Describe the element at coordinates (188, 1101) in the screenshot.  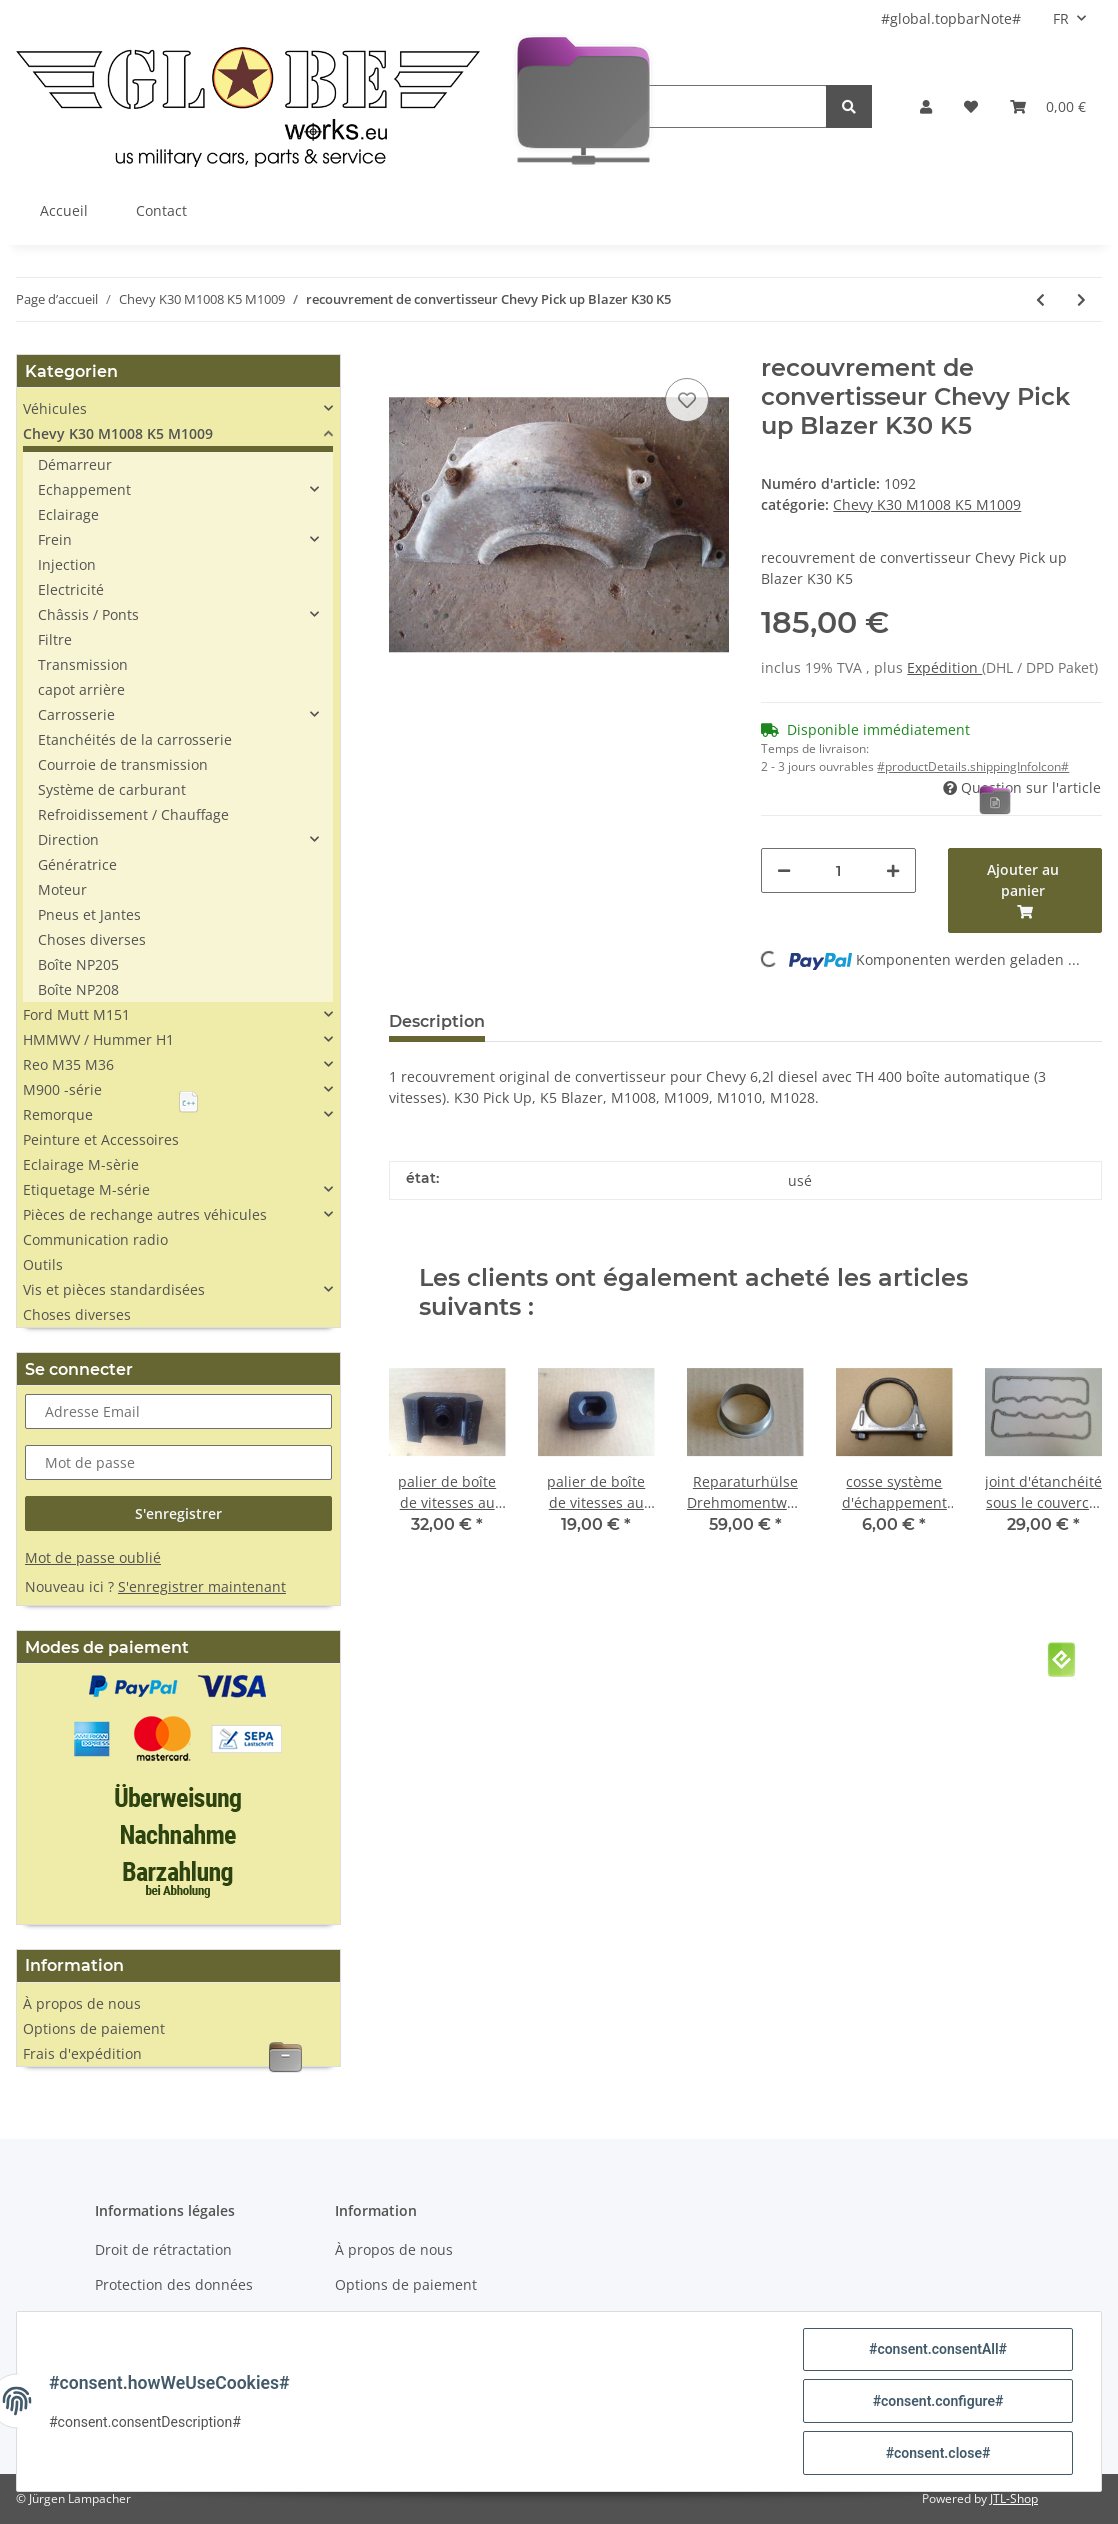
I see `a C++ source code file` at that location.